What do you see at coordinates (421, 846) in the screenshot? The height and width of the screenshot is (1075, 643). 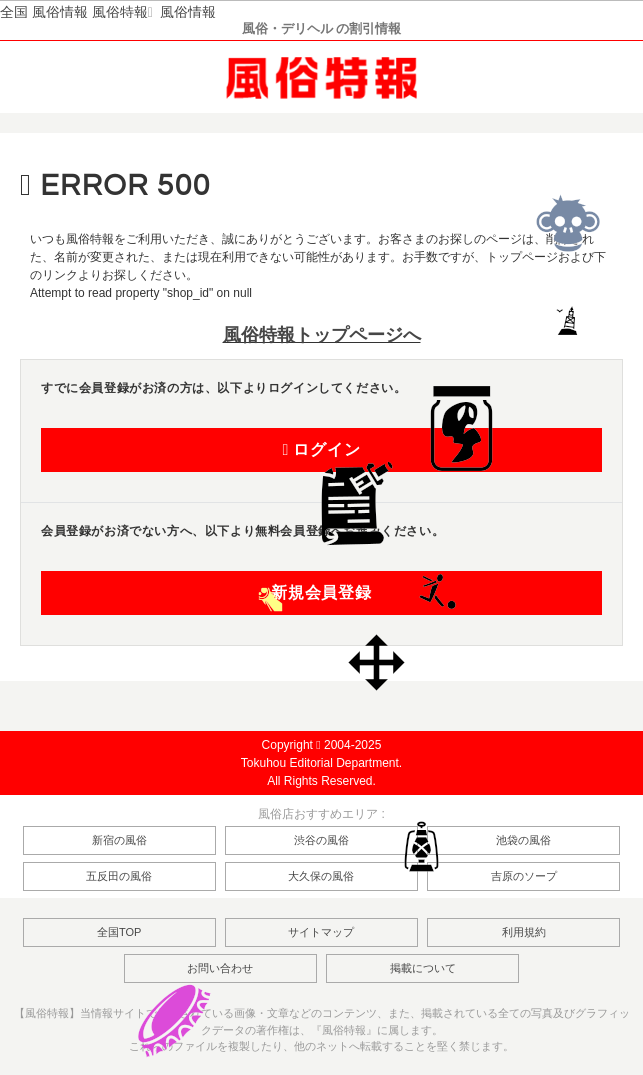 I see `toggle light or dark mode` at bounding box center [421, 846].